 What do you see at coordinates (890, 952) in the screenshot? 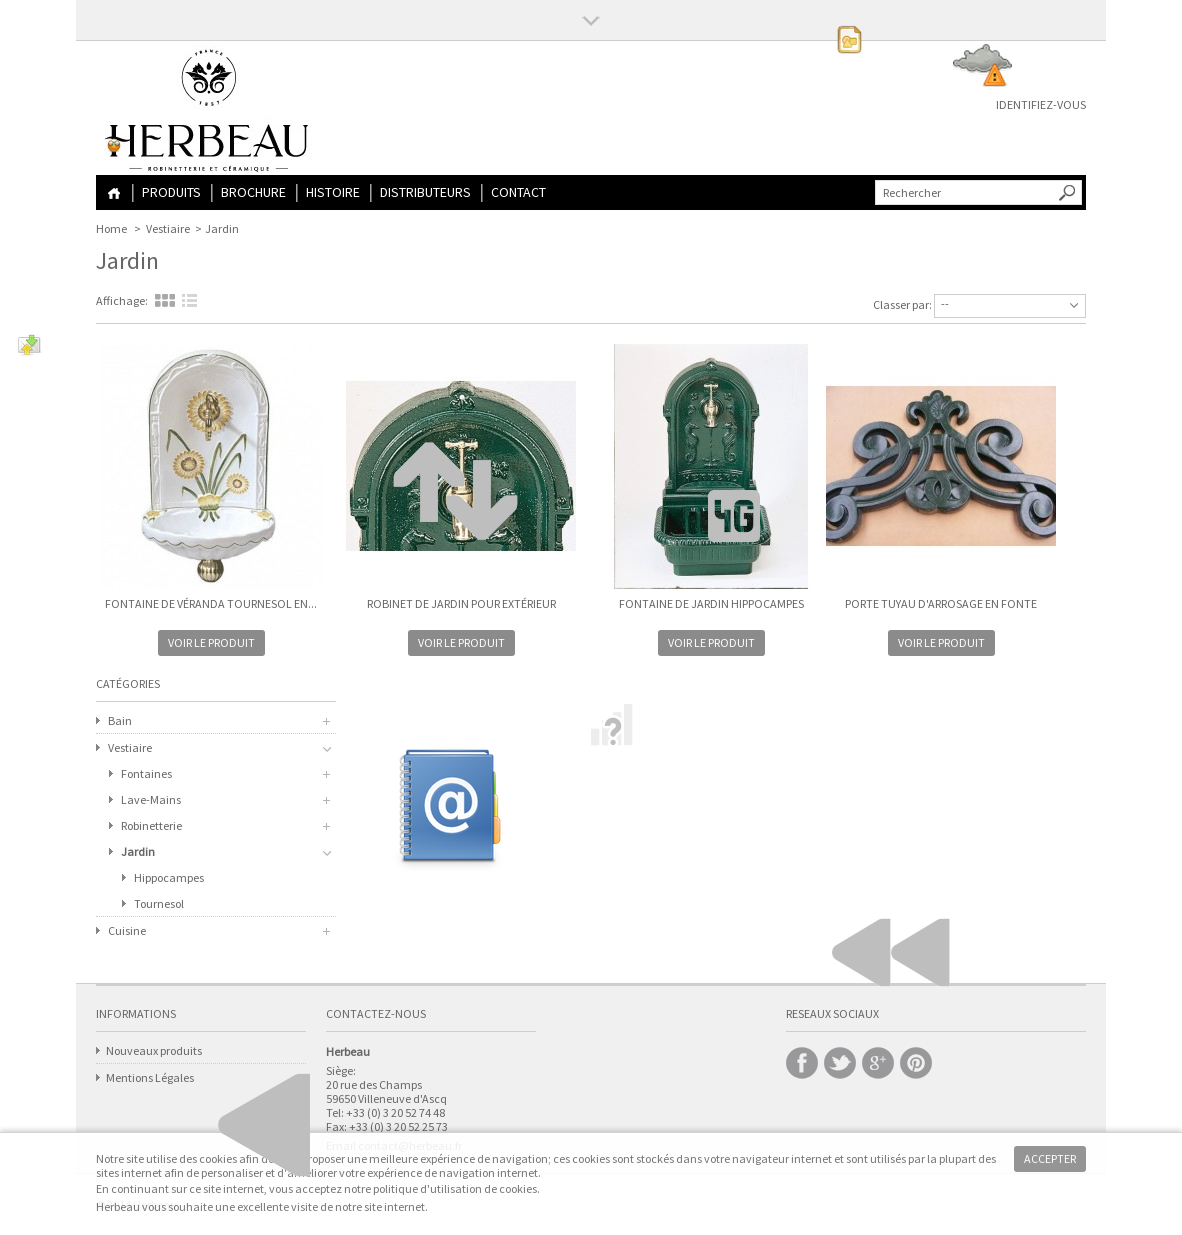
I see `rewind or seek backward in media playback` at bounding box center [890, 952].